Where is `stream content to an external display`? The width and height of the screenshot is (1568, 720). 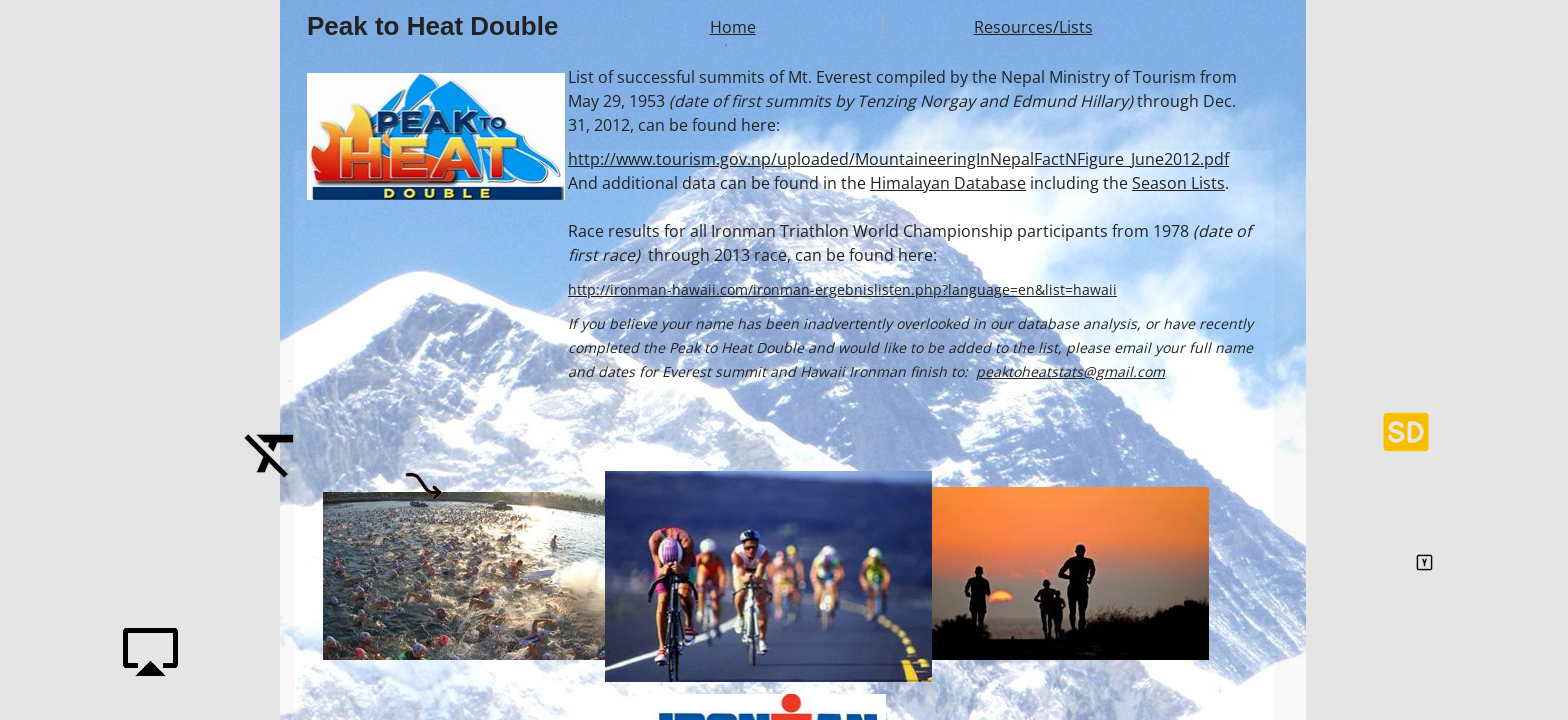 stream content to an external display is located at coordinates (150, 650).